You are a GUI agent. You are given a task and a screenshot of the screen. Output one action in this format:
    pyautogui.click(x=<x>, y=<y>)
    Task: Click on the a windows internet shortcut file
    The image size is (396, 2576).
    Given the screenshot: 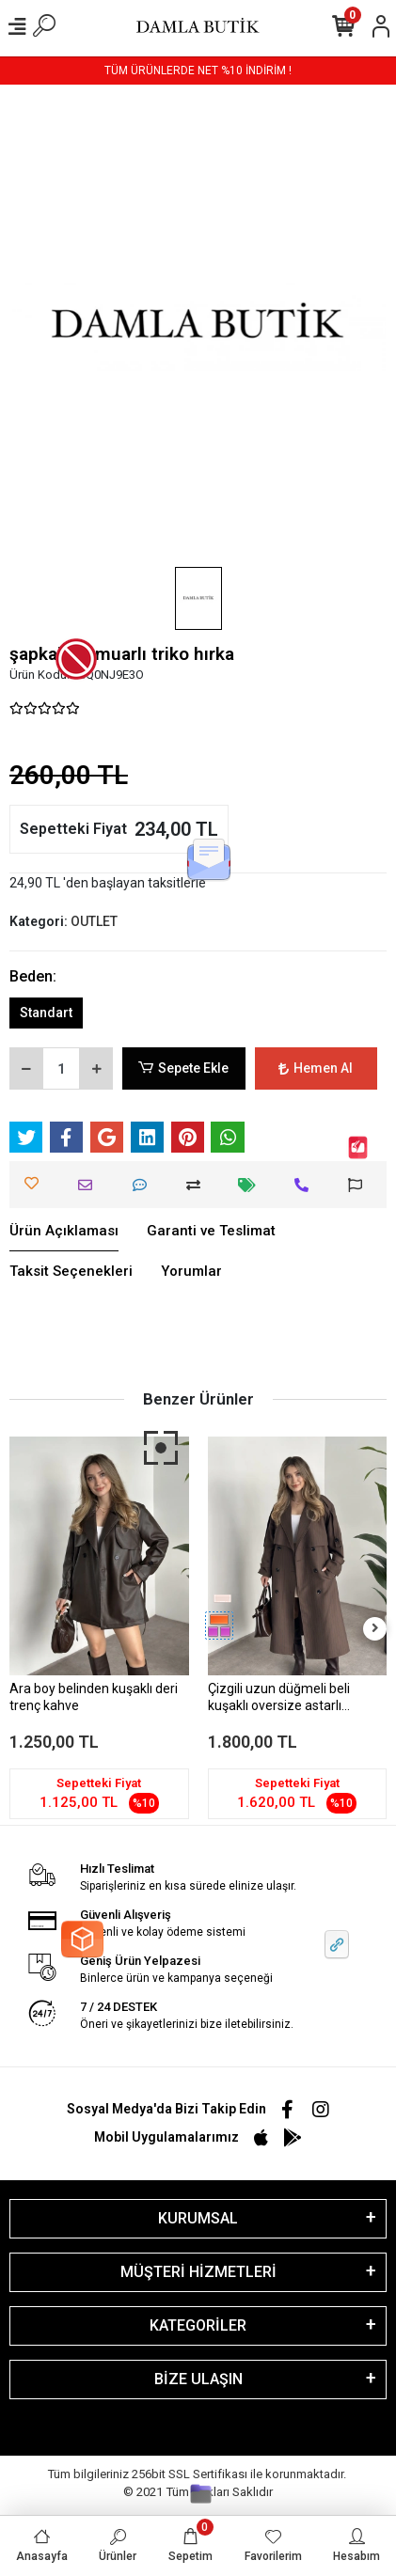 What is the action you would take?
    pyautogui.click(x=337, y=1944)
    